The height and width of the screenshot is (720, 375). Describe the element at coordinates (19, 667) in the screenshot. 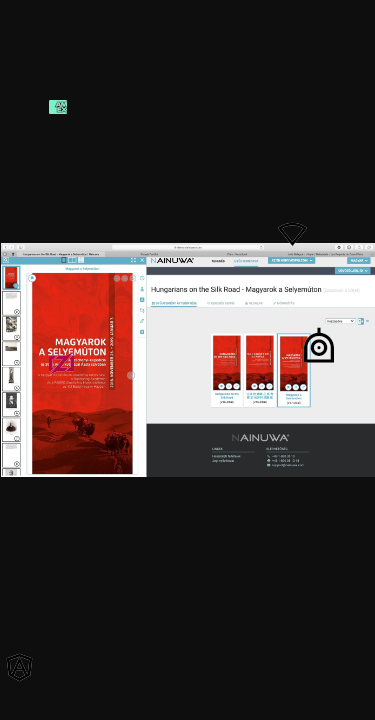

I see `angularjs framework logo` at that location.